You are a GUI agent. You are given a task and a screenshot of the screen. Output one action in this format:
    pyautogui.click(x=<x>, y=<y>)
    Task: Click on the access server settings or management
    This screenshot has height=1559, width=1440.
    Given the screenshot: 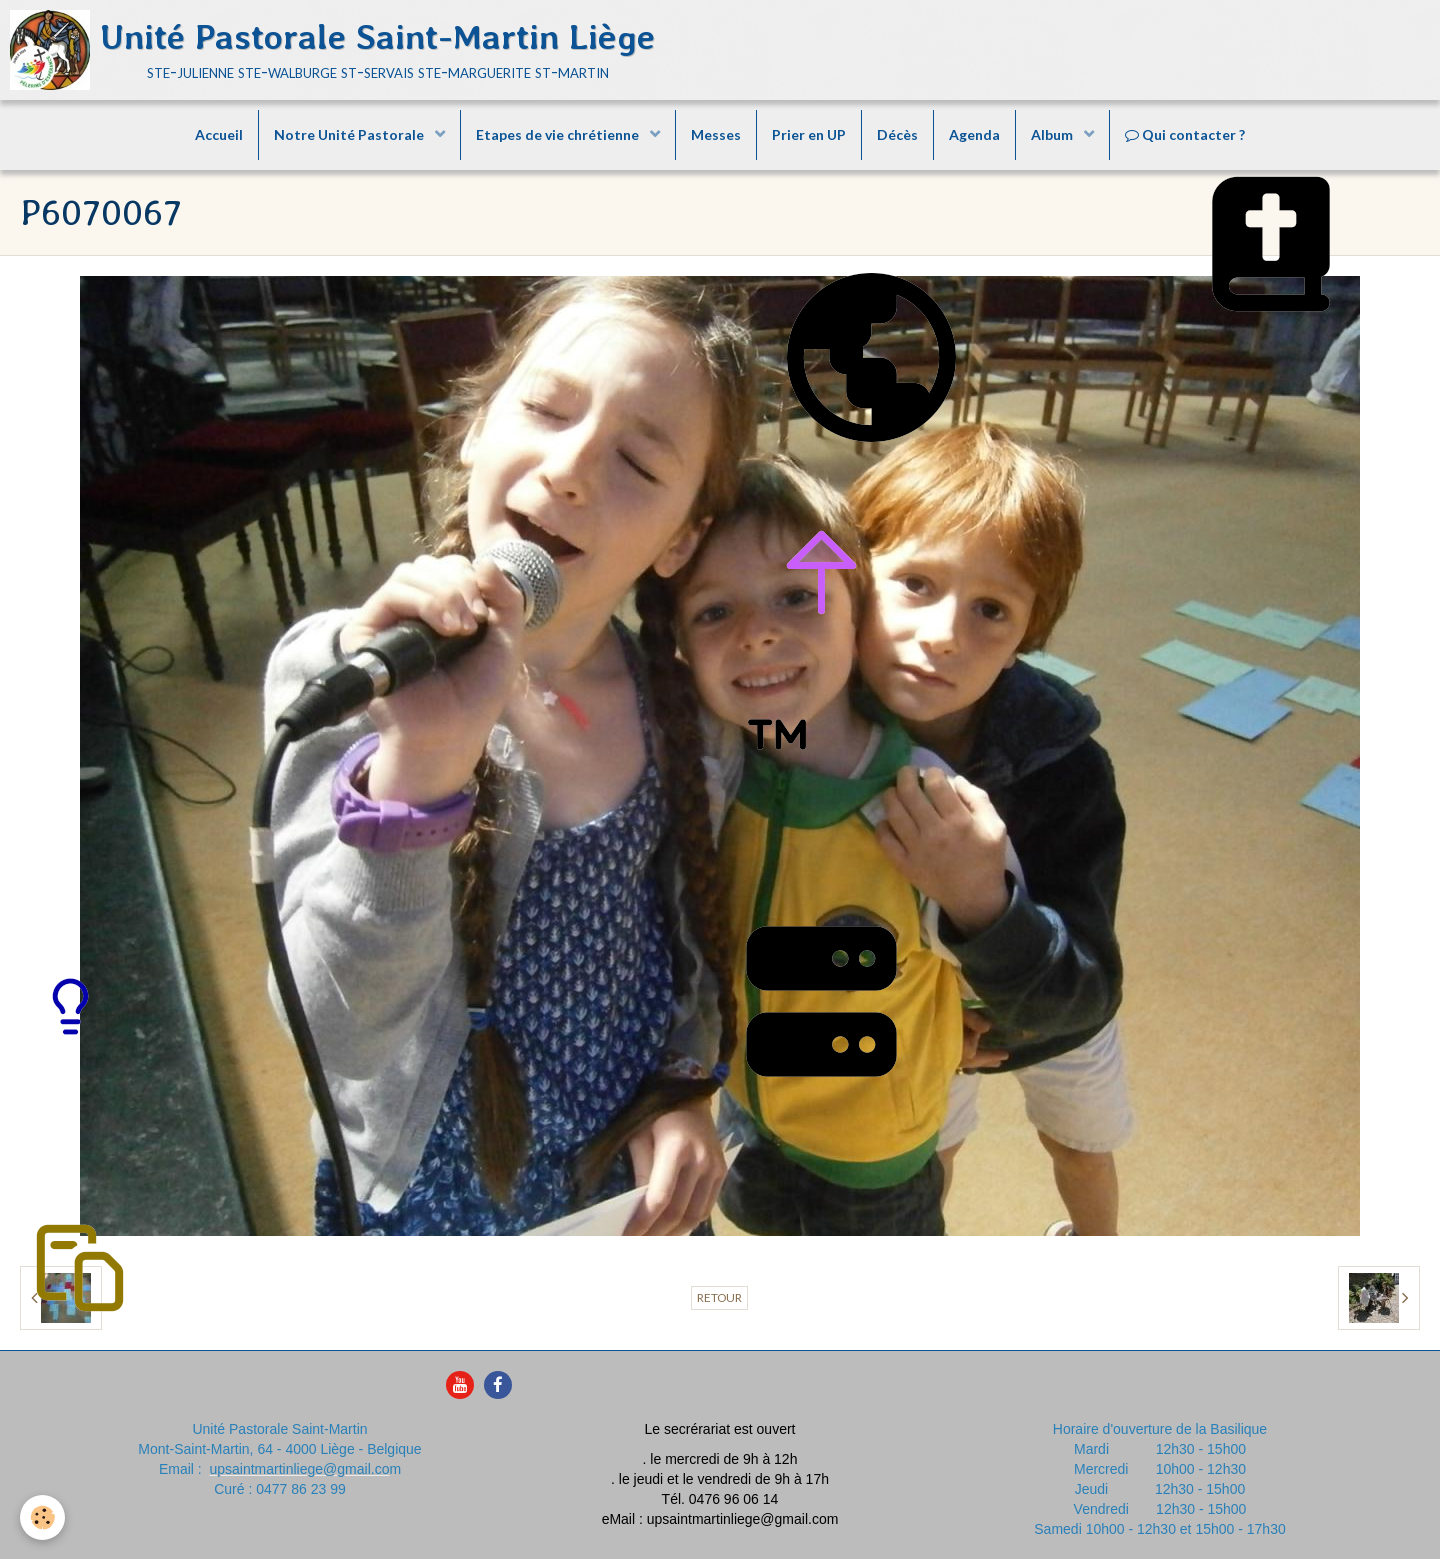 What is the action you would take?
    pyautogui.click(x=821, y=1001)
    